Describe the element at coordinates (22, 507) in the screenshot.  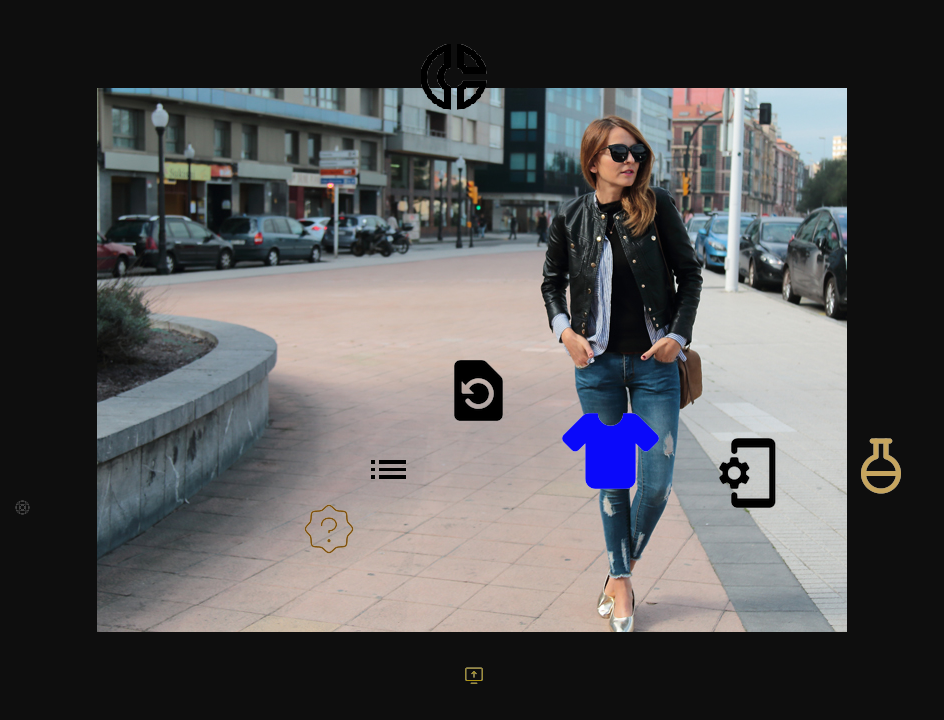
I see `access help or support` at that location.